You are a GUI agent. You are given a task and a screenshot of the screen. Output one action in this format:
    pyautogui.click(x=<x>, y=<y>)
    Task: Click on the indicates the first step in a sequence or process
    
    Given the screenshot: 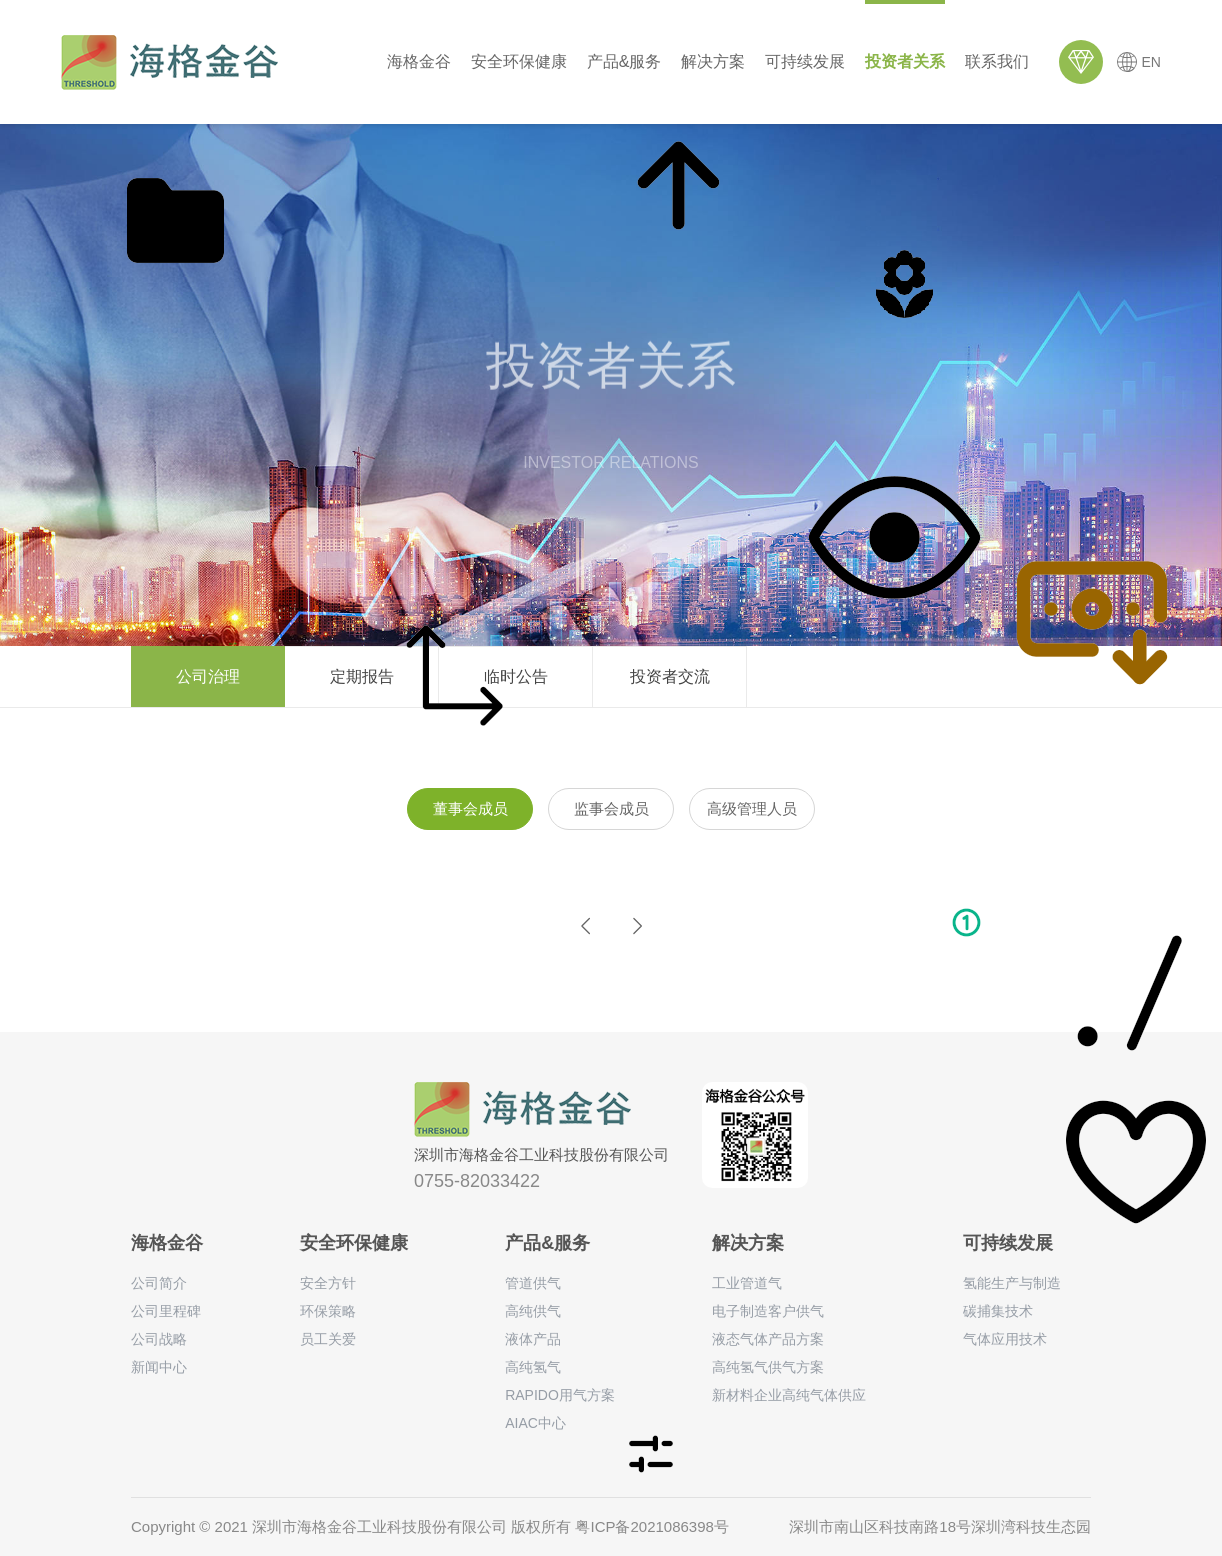 What is the action you would take?
    pyautogui.click(x=966, y=922)
    